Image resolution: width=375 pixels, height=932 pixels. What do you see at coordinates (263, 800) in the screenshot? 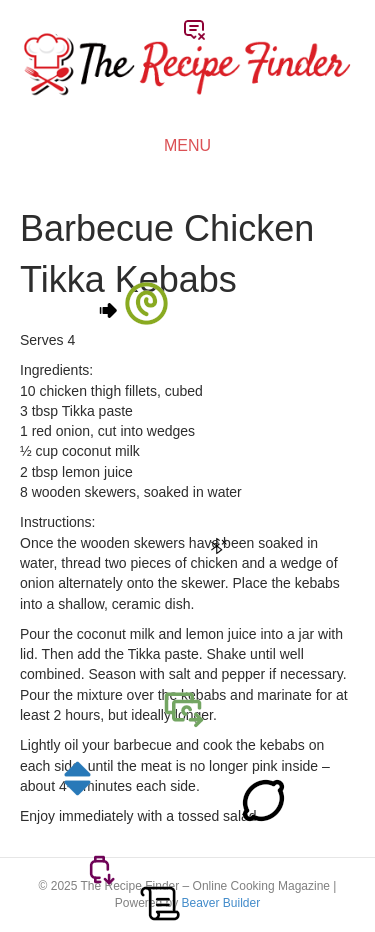
I see `indicates citrus or lemon flavor` at bounding box center [263, 800].